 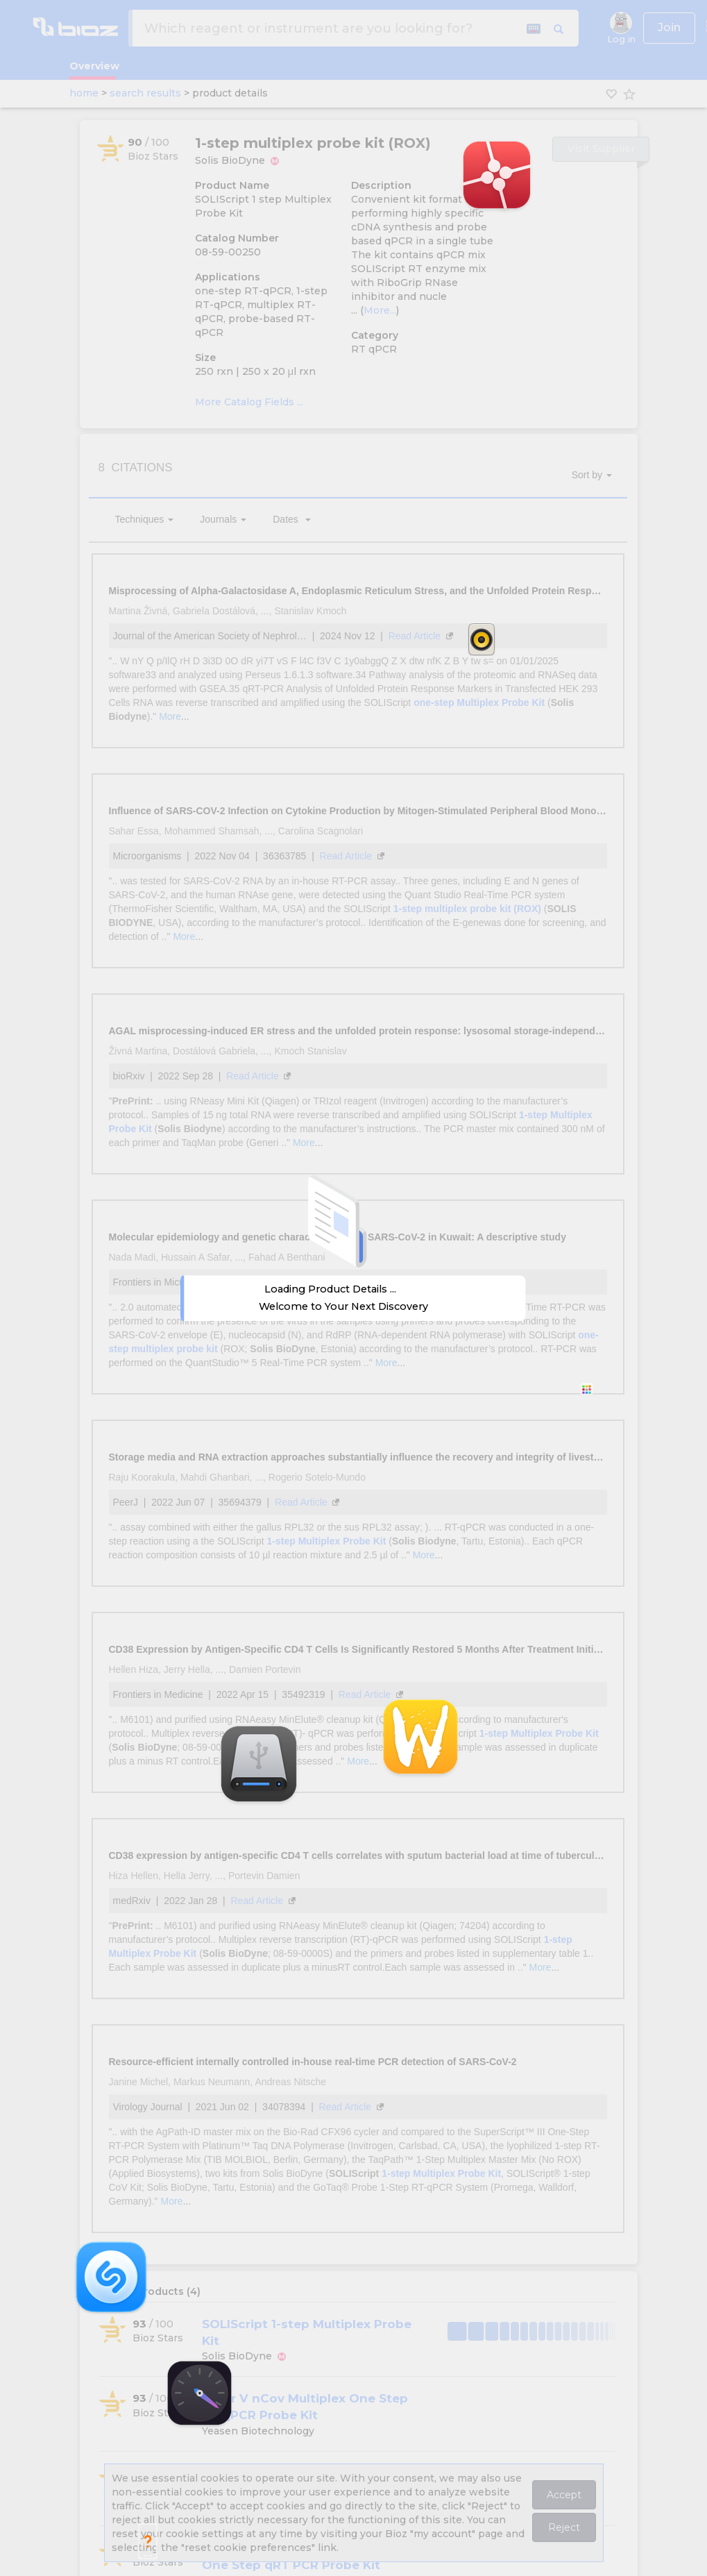 I want to click on launch ventoy bootable usb creation tool, so click(x=259, y=1764).